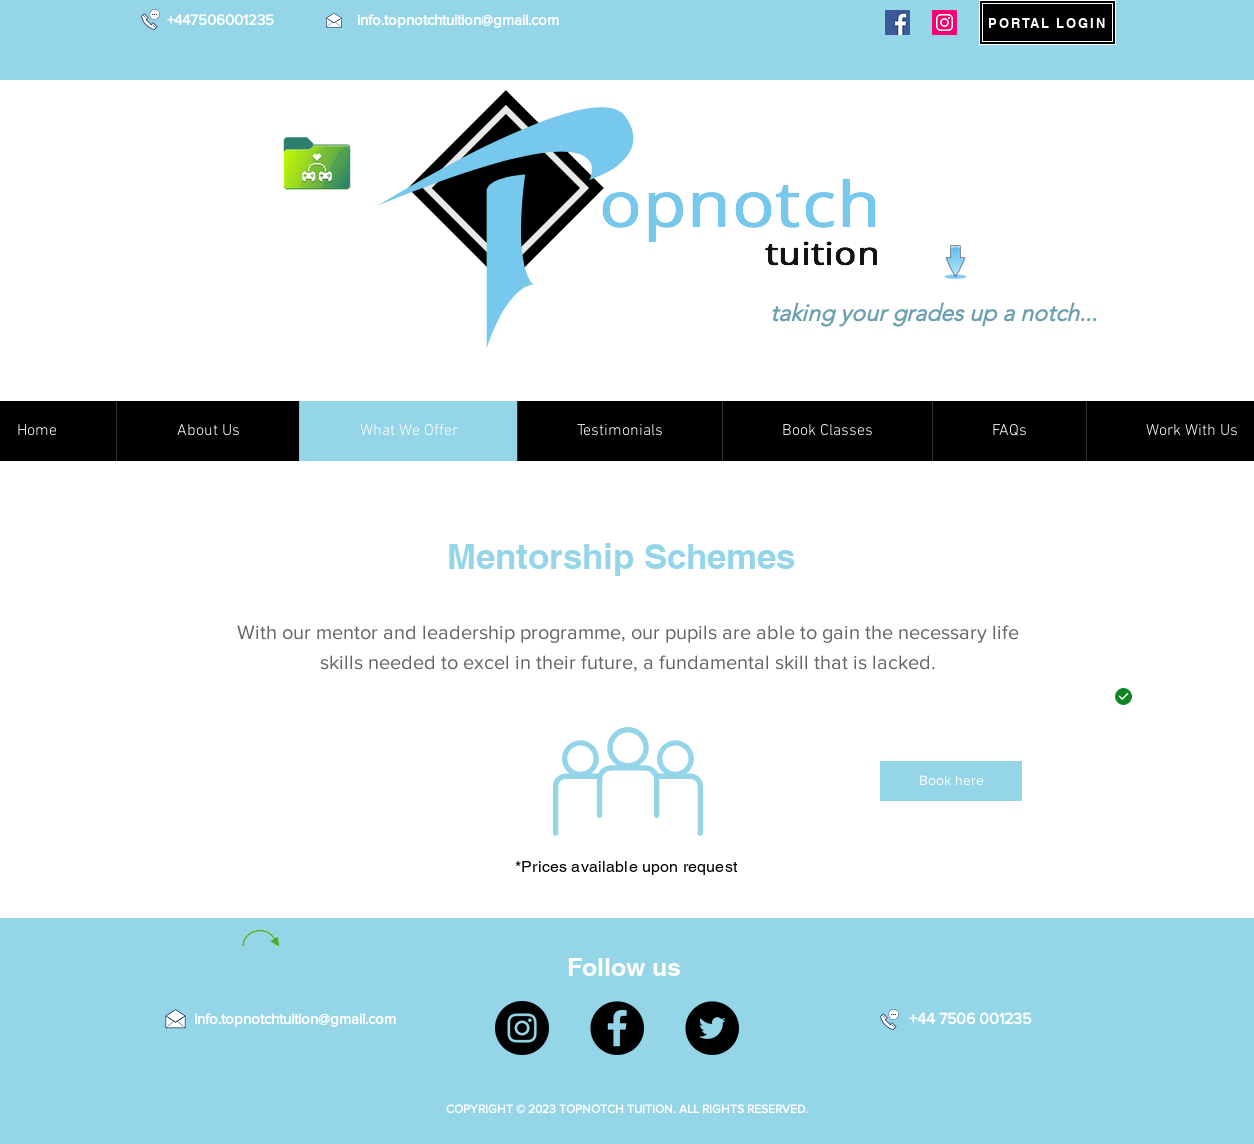 The height and width of the screenshot is (1144, 1254). Describe the element at coordinates (955, 262) in the screenshot. I see `save file with a new name or location` at that location.